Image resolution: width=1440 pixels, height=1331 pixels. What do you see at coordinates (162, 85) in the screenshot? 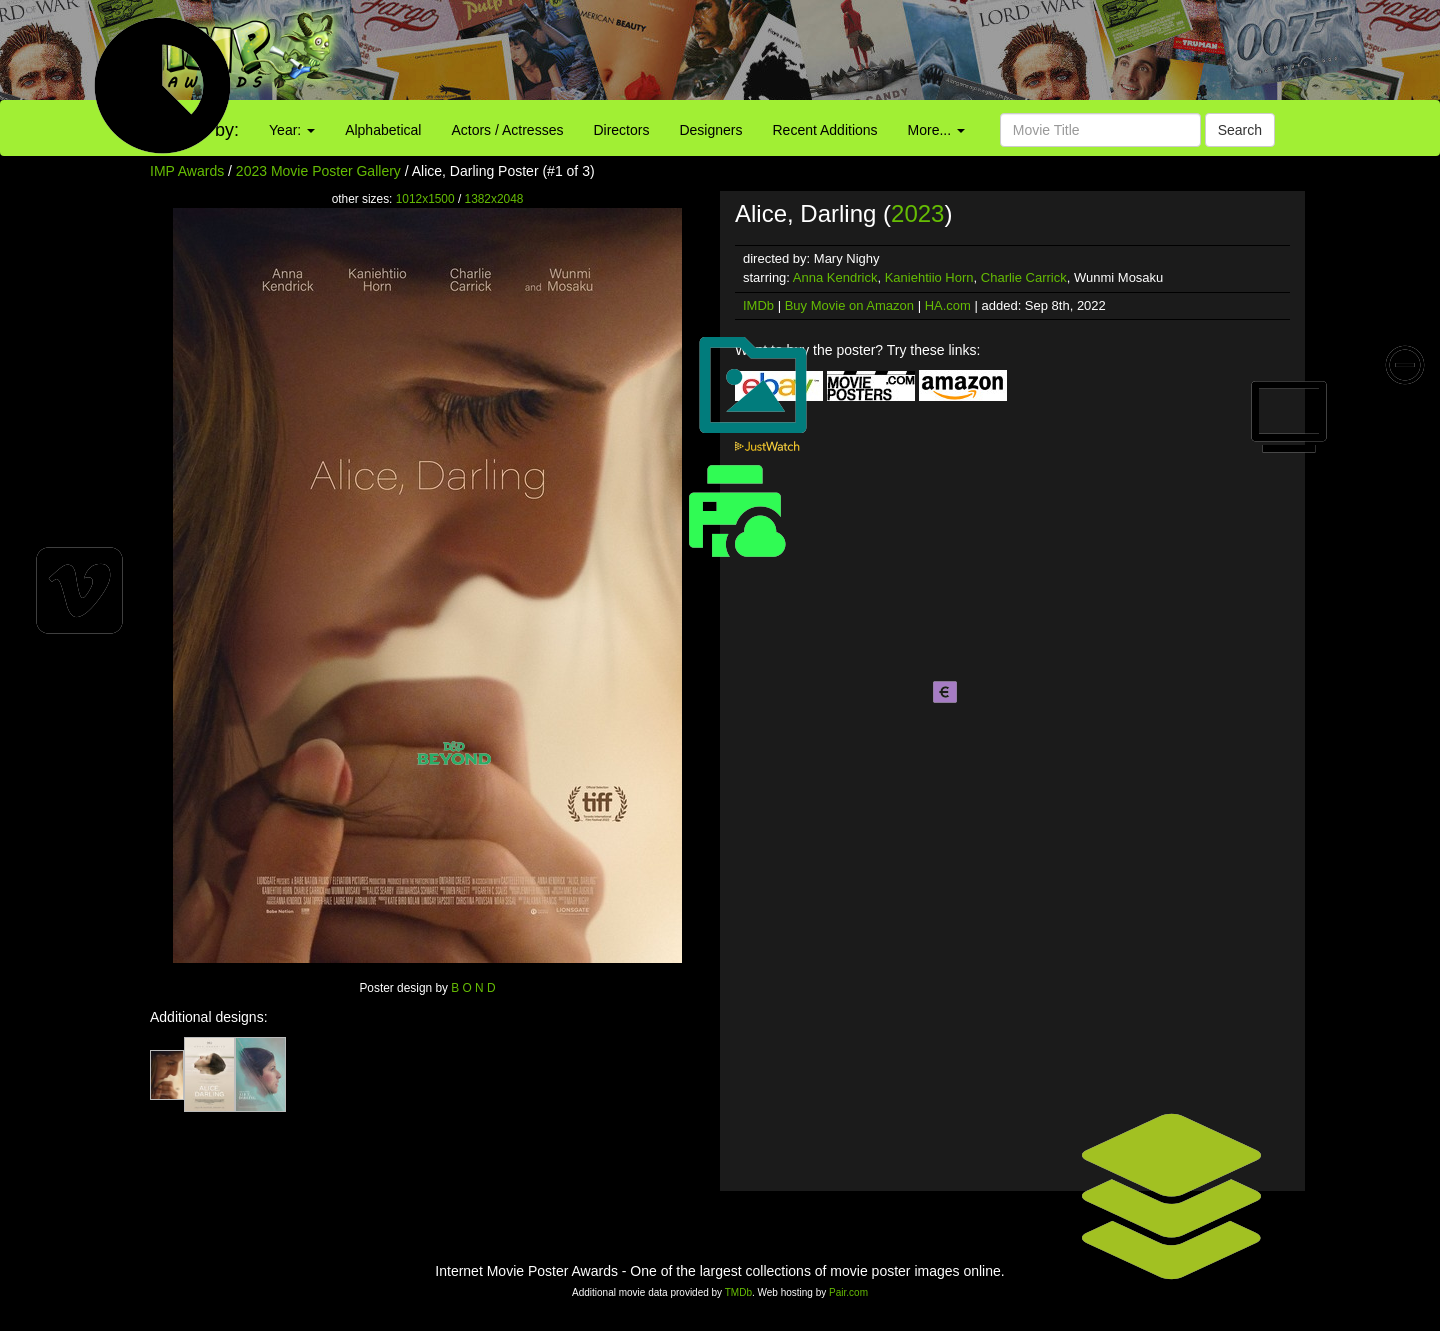
I see `indicates approximately 25% progress complete` at bounding box center [162, 85].